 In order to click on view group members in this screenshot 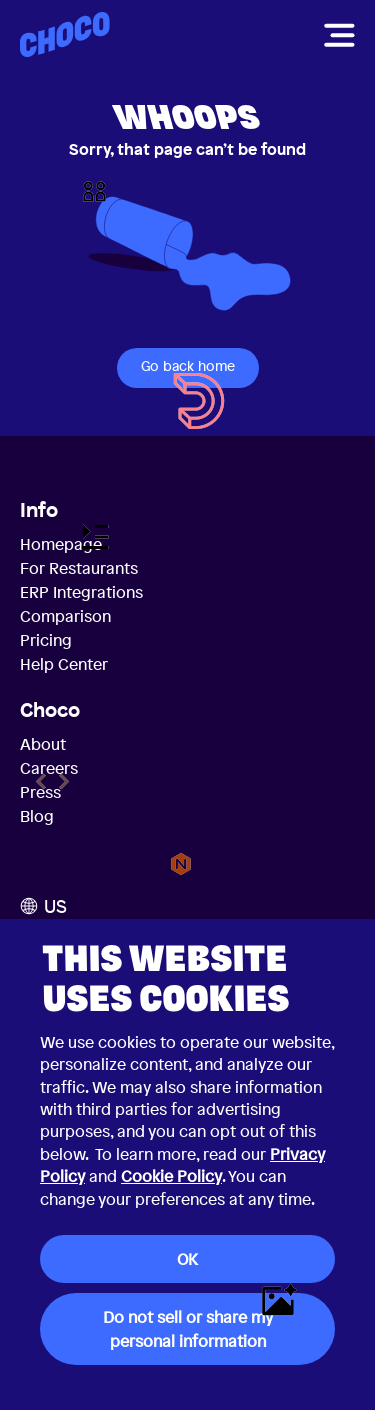, I will do `click(94, 191)`.